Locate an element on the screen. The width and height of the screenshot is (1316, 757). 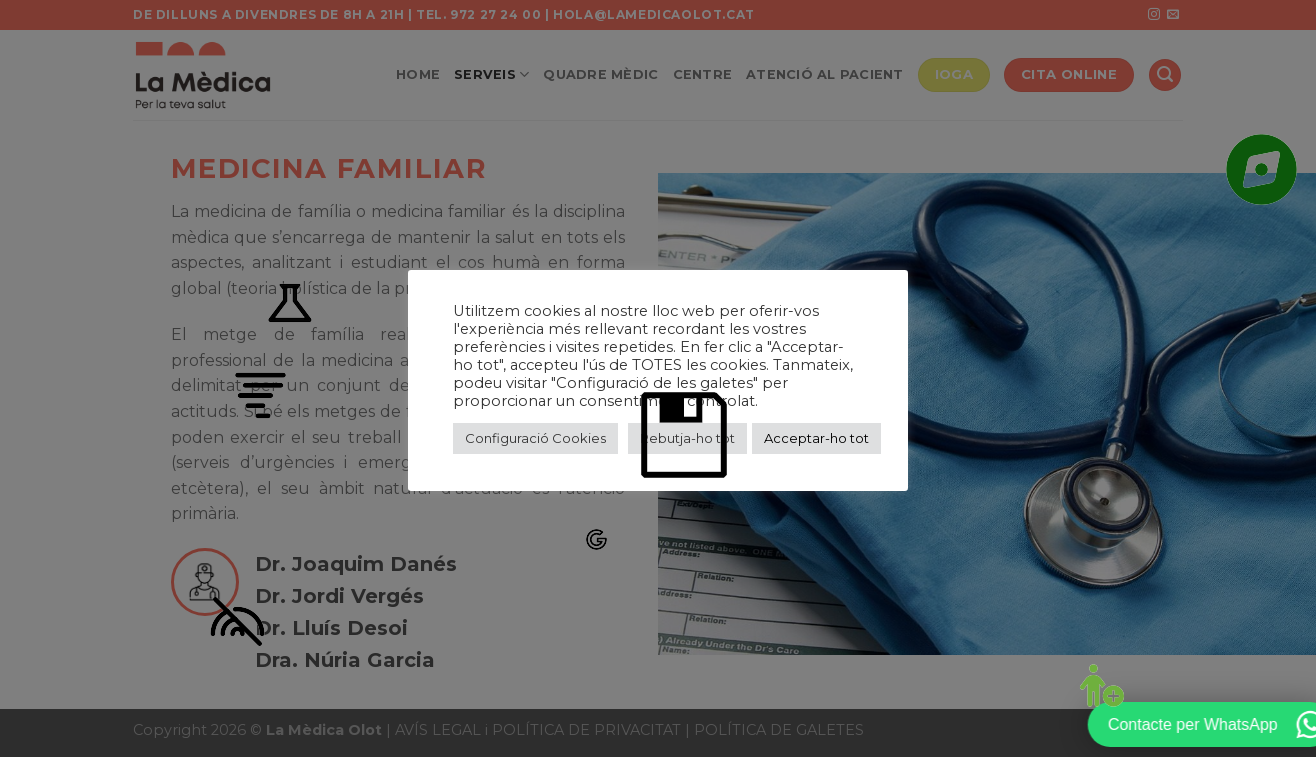
save current file or document is located at coordinates (684, 435).